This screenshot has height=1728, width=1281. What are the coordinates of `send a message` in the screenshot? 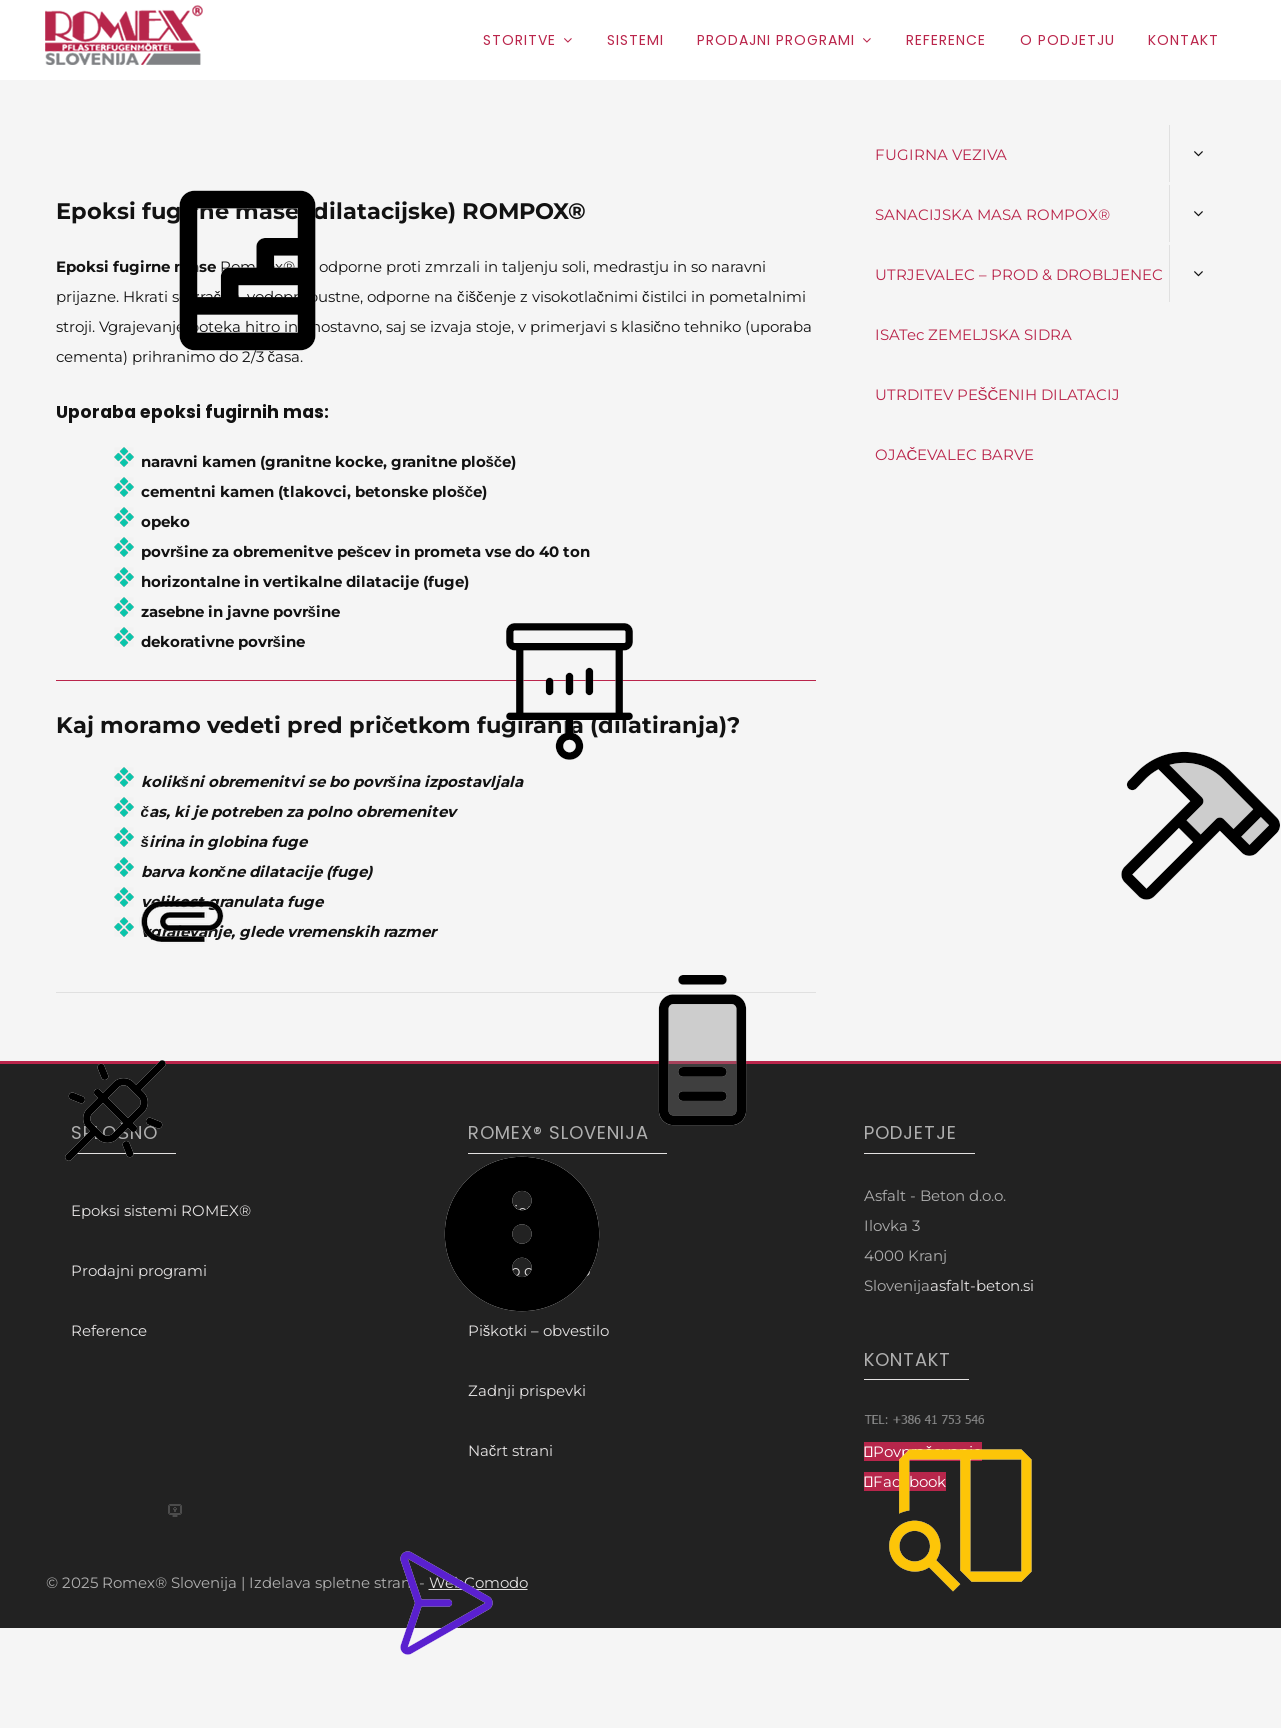 It's located at (441, 1603).